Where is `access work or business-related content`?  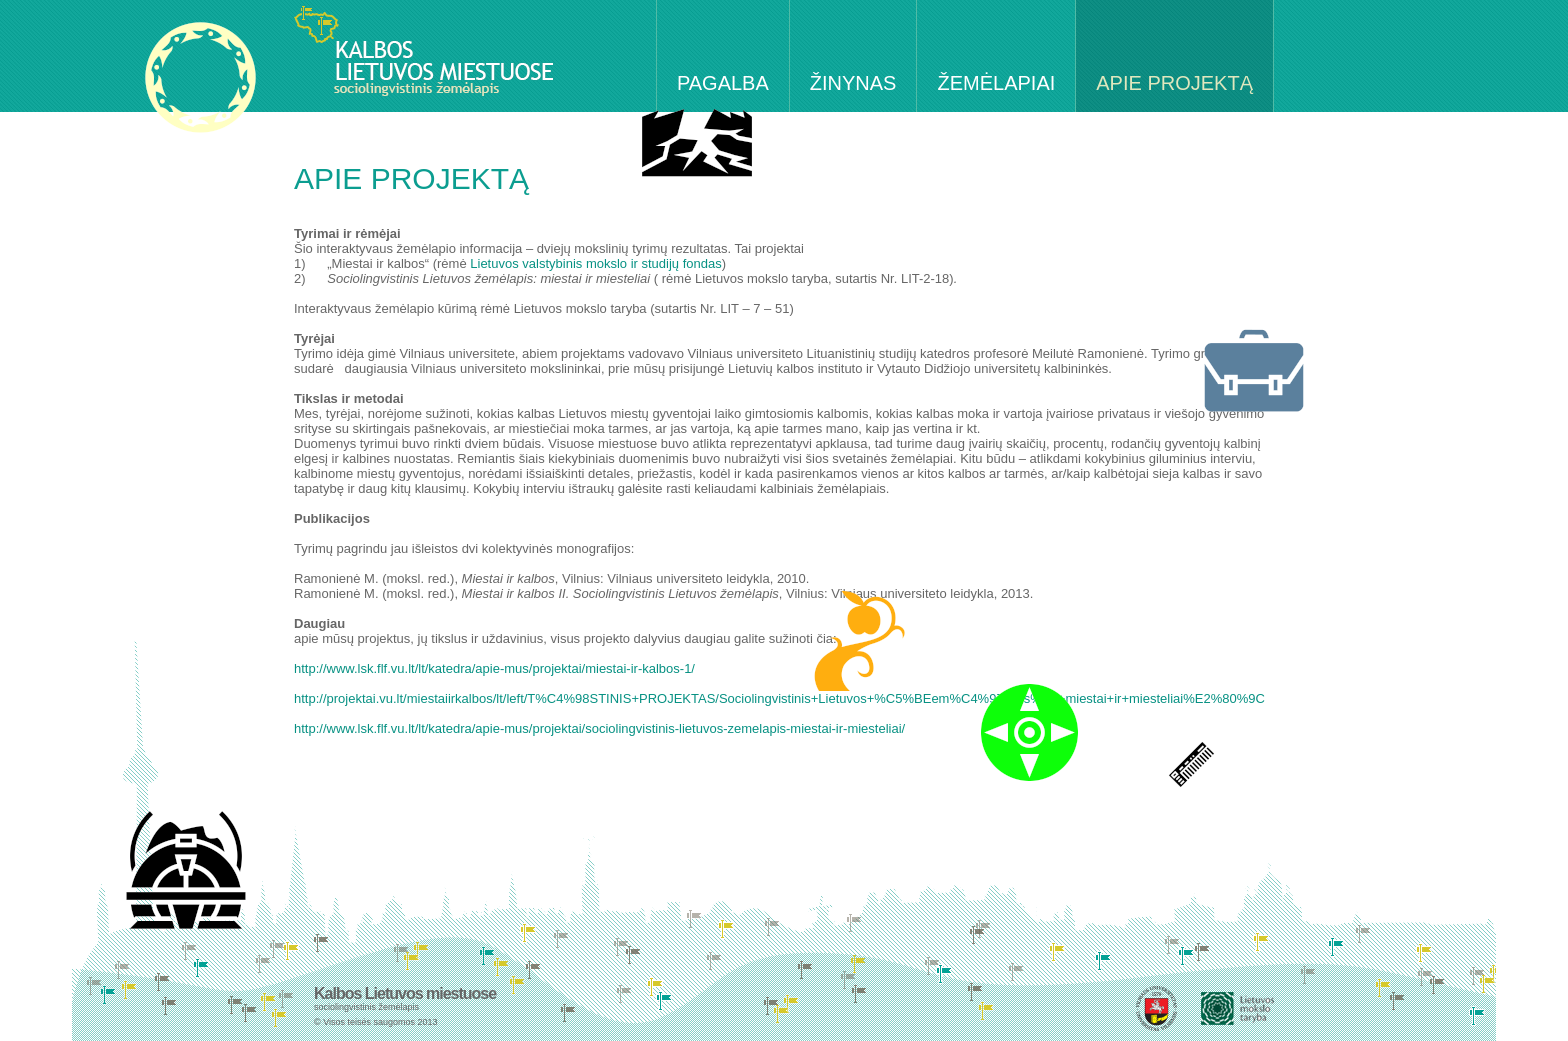
access work or business-related content is located at coordinates (1254, 373).